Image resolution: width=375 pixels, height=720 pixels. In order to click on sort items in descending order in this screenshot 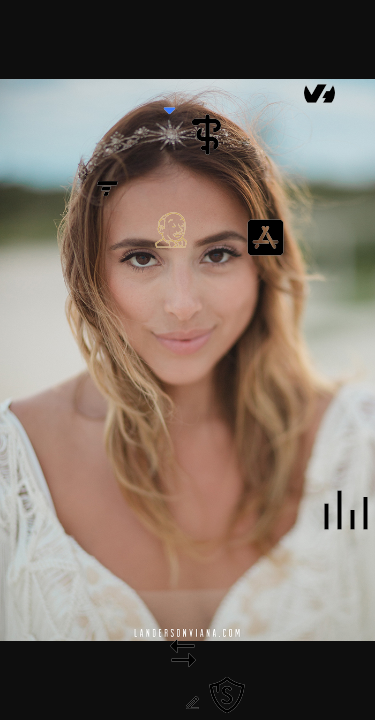, I will do `click(169, 106)`.